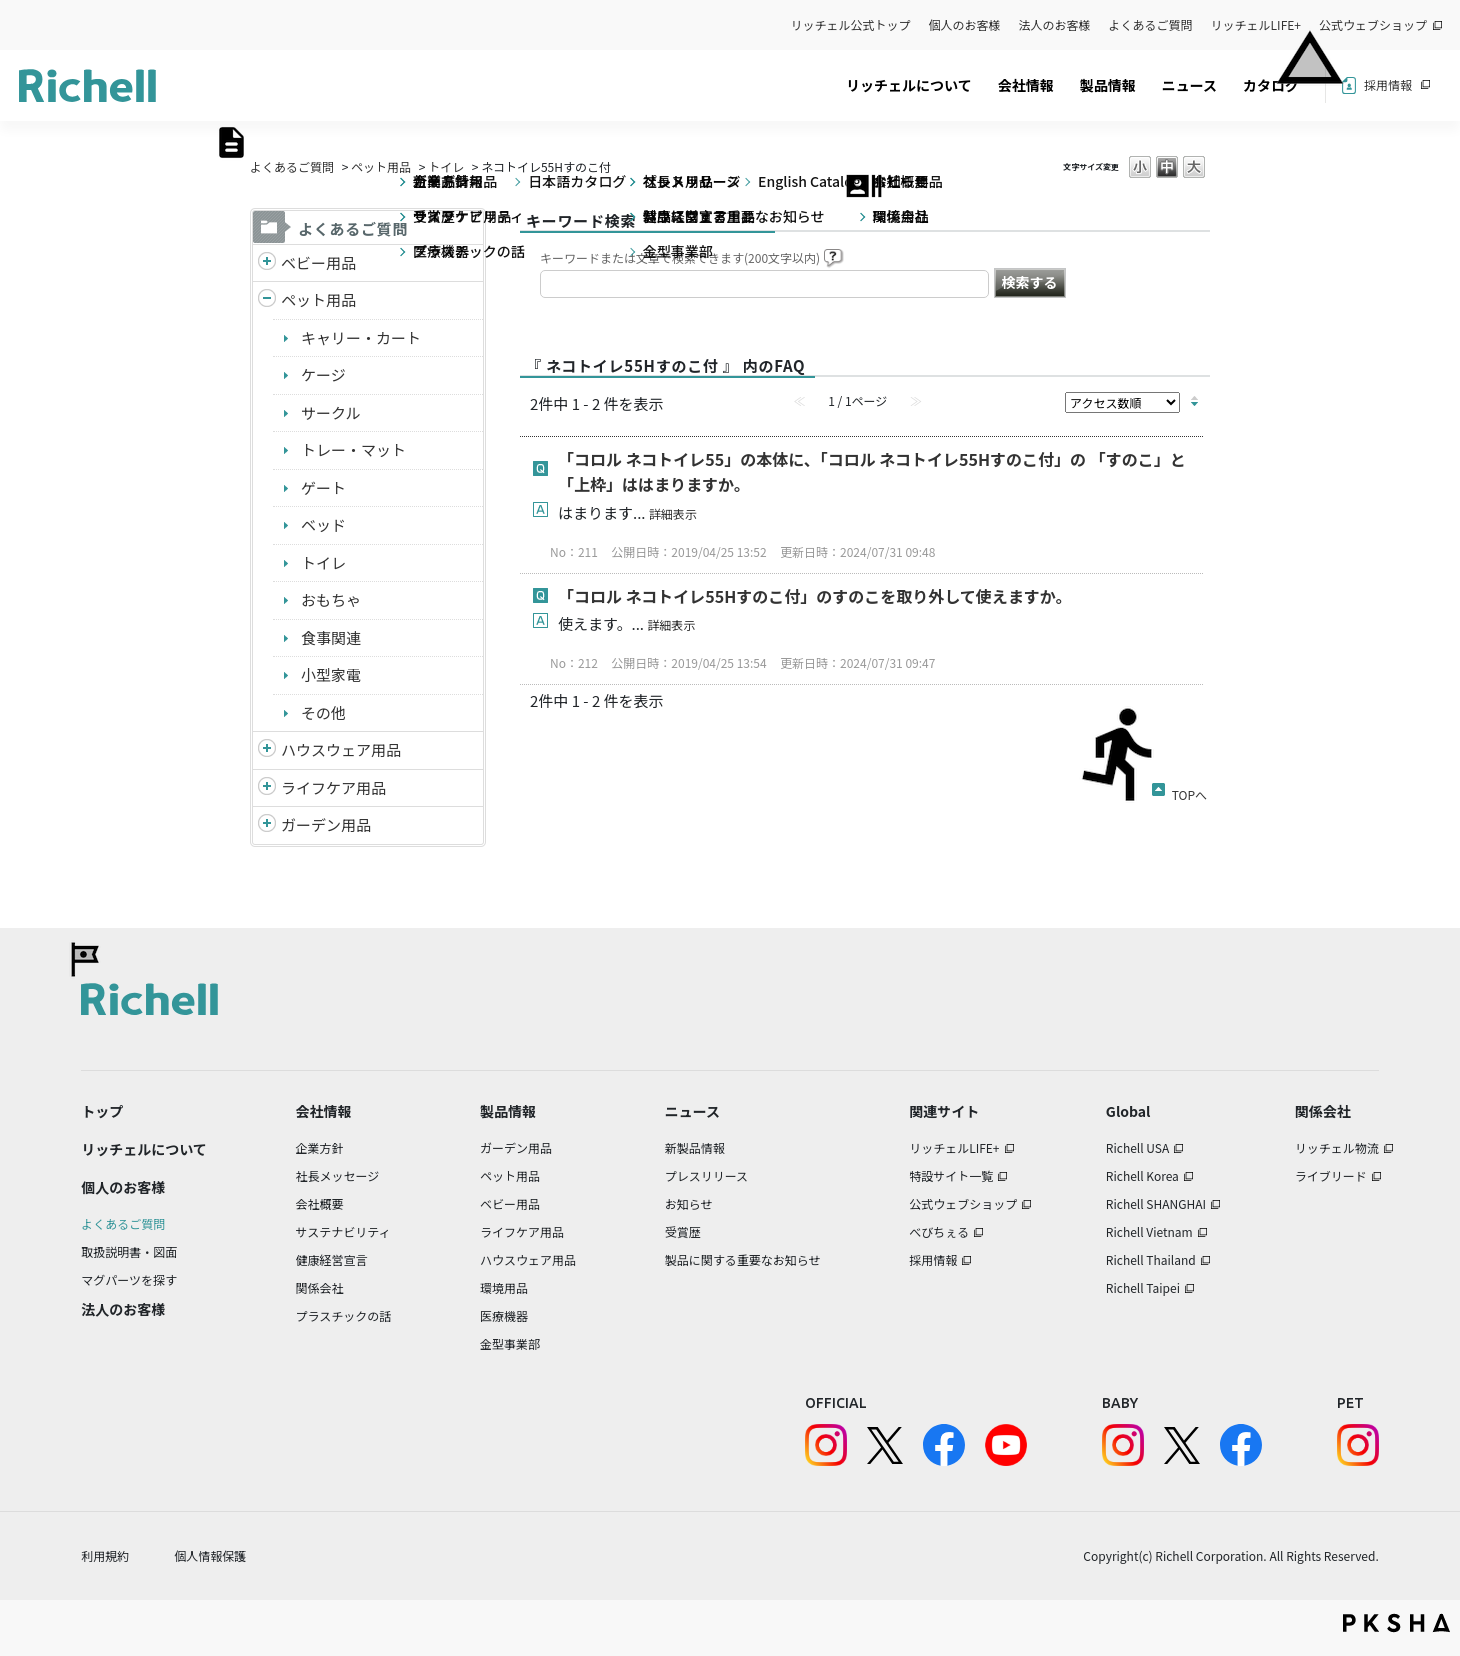 Image resolution: width=1460 pixels, height=1656 pixels. Describe the element at coordinates (83, 959) in the screenshot. I see `start a guided tour or walkthrough` at that location.